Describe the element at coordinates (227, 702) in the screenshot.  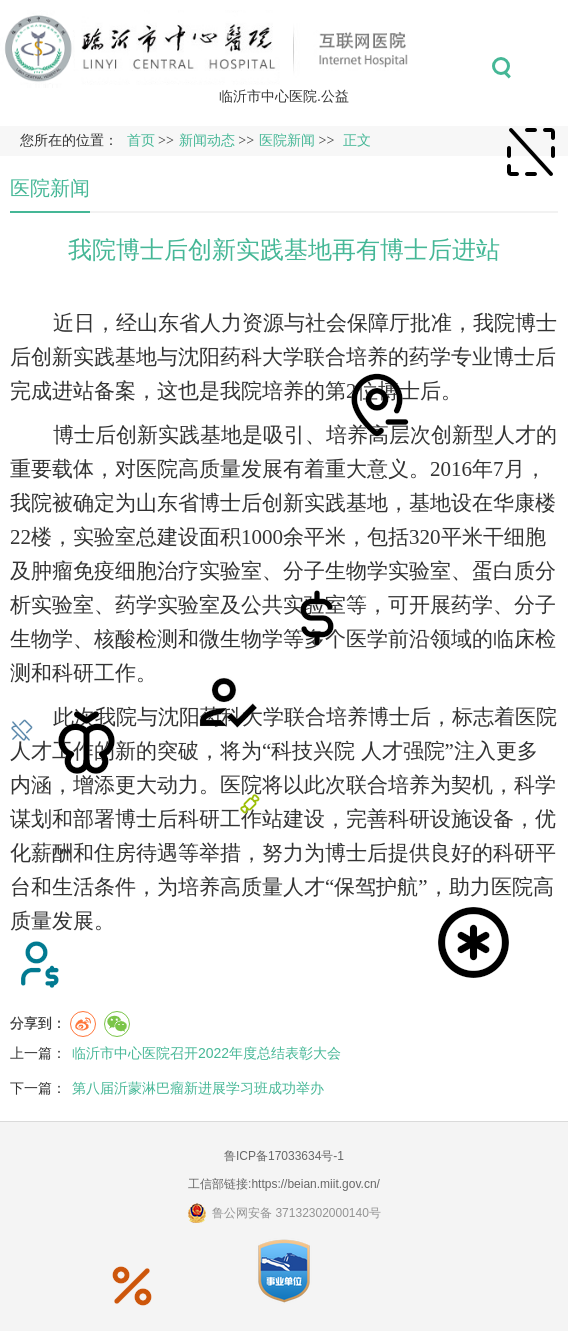
I see `indicates a verified or registered user` at that location.